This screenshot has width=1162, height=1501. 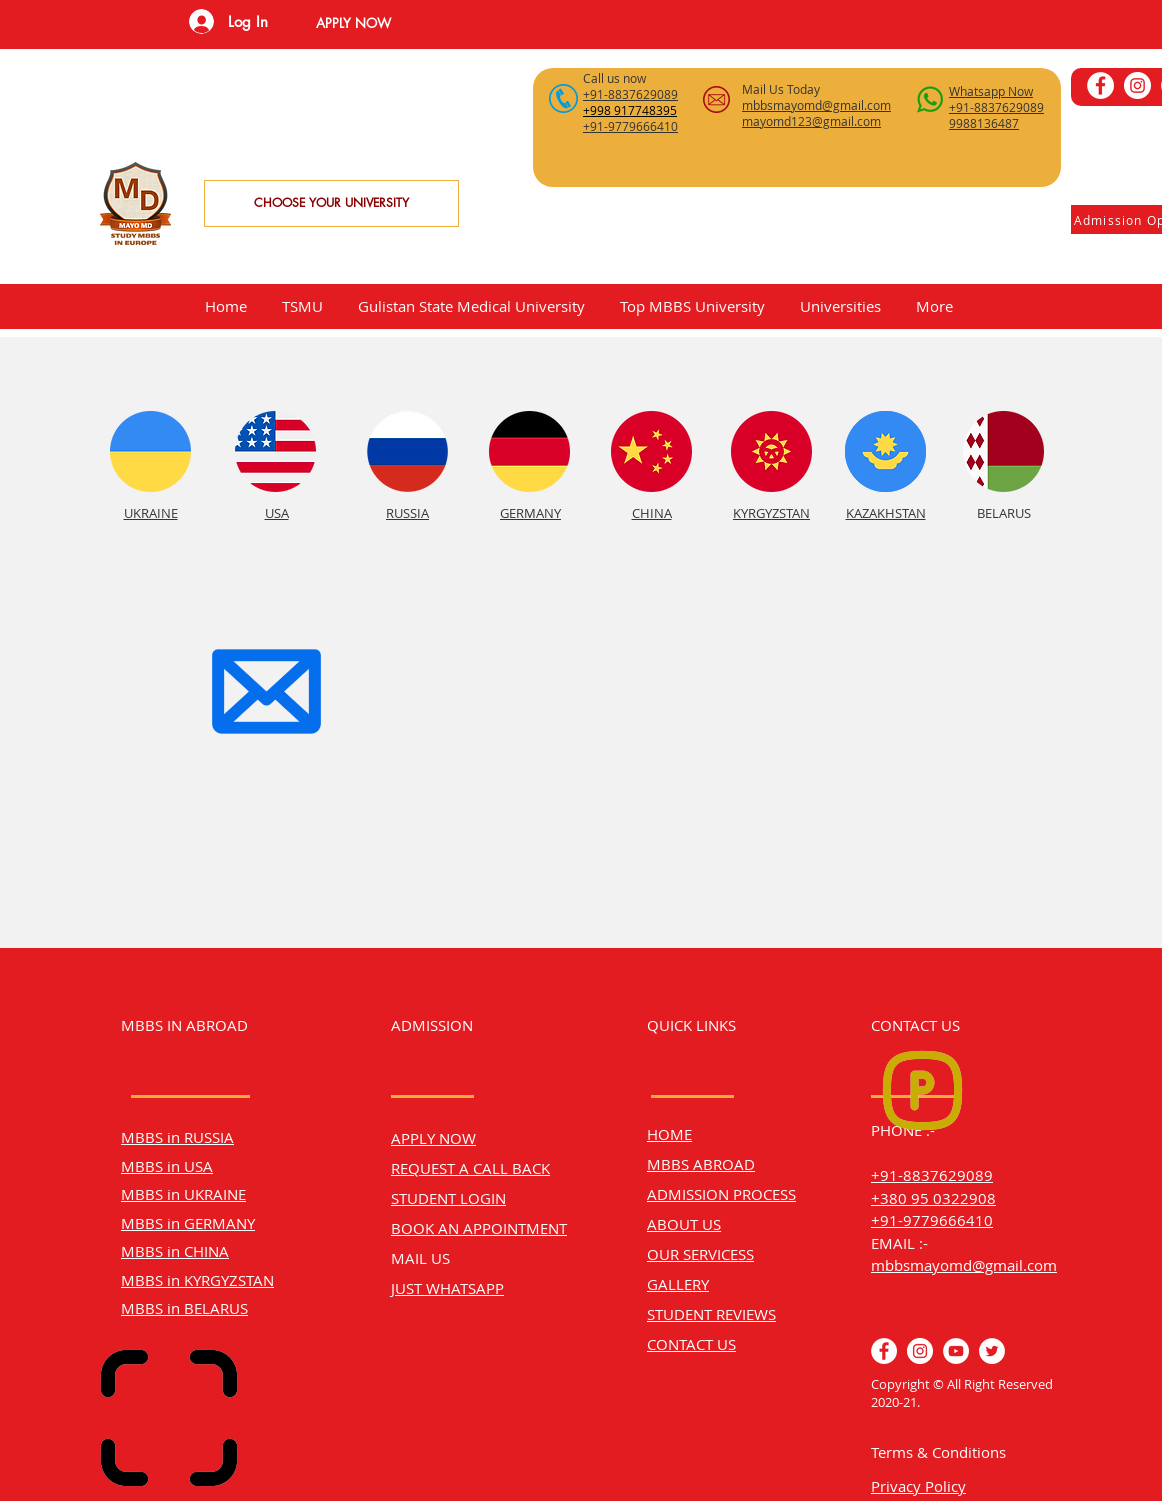 What do you see at coordinates (922, 1090) in the screenshot?
I see `indicates parking availability or location` at bounding box center [922, 1090].